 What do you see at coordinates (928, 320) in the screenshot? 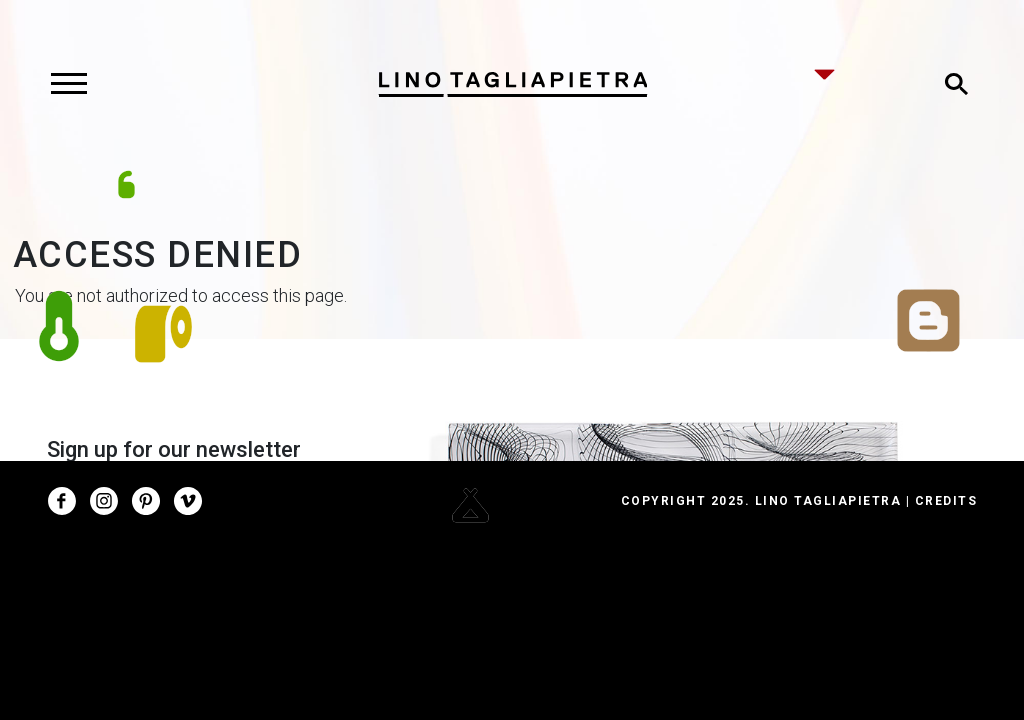
I see `open the Blogger app` at bounding box center [928, 320].